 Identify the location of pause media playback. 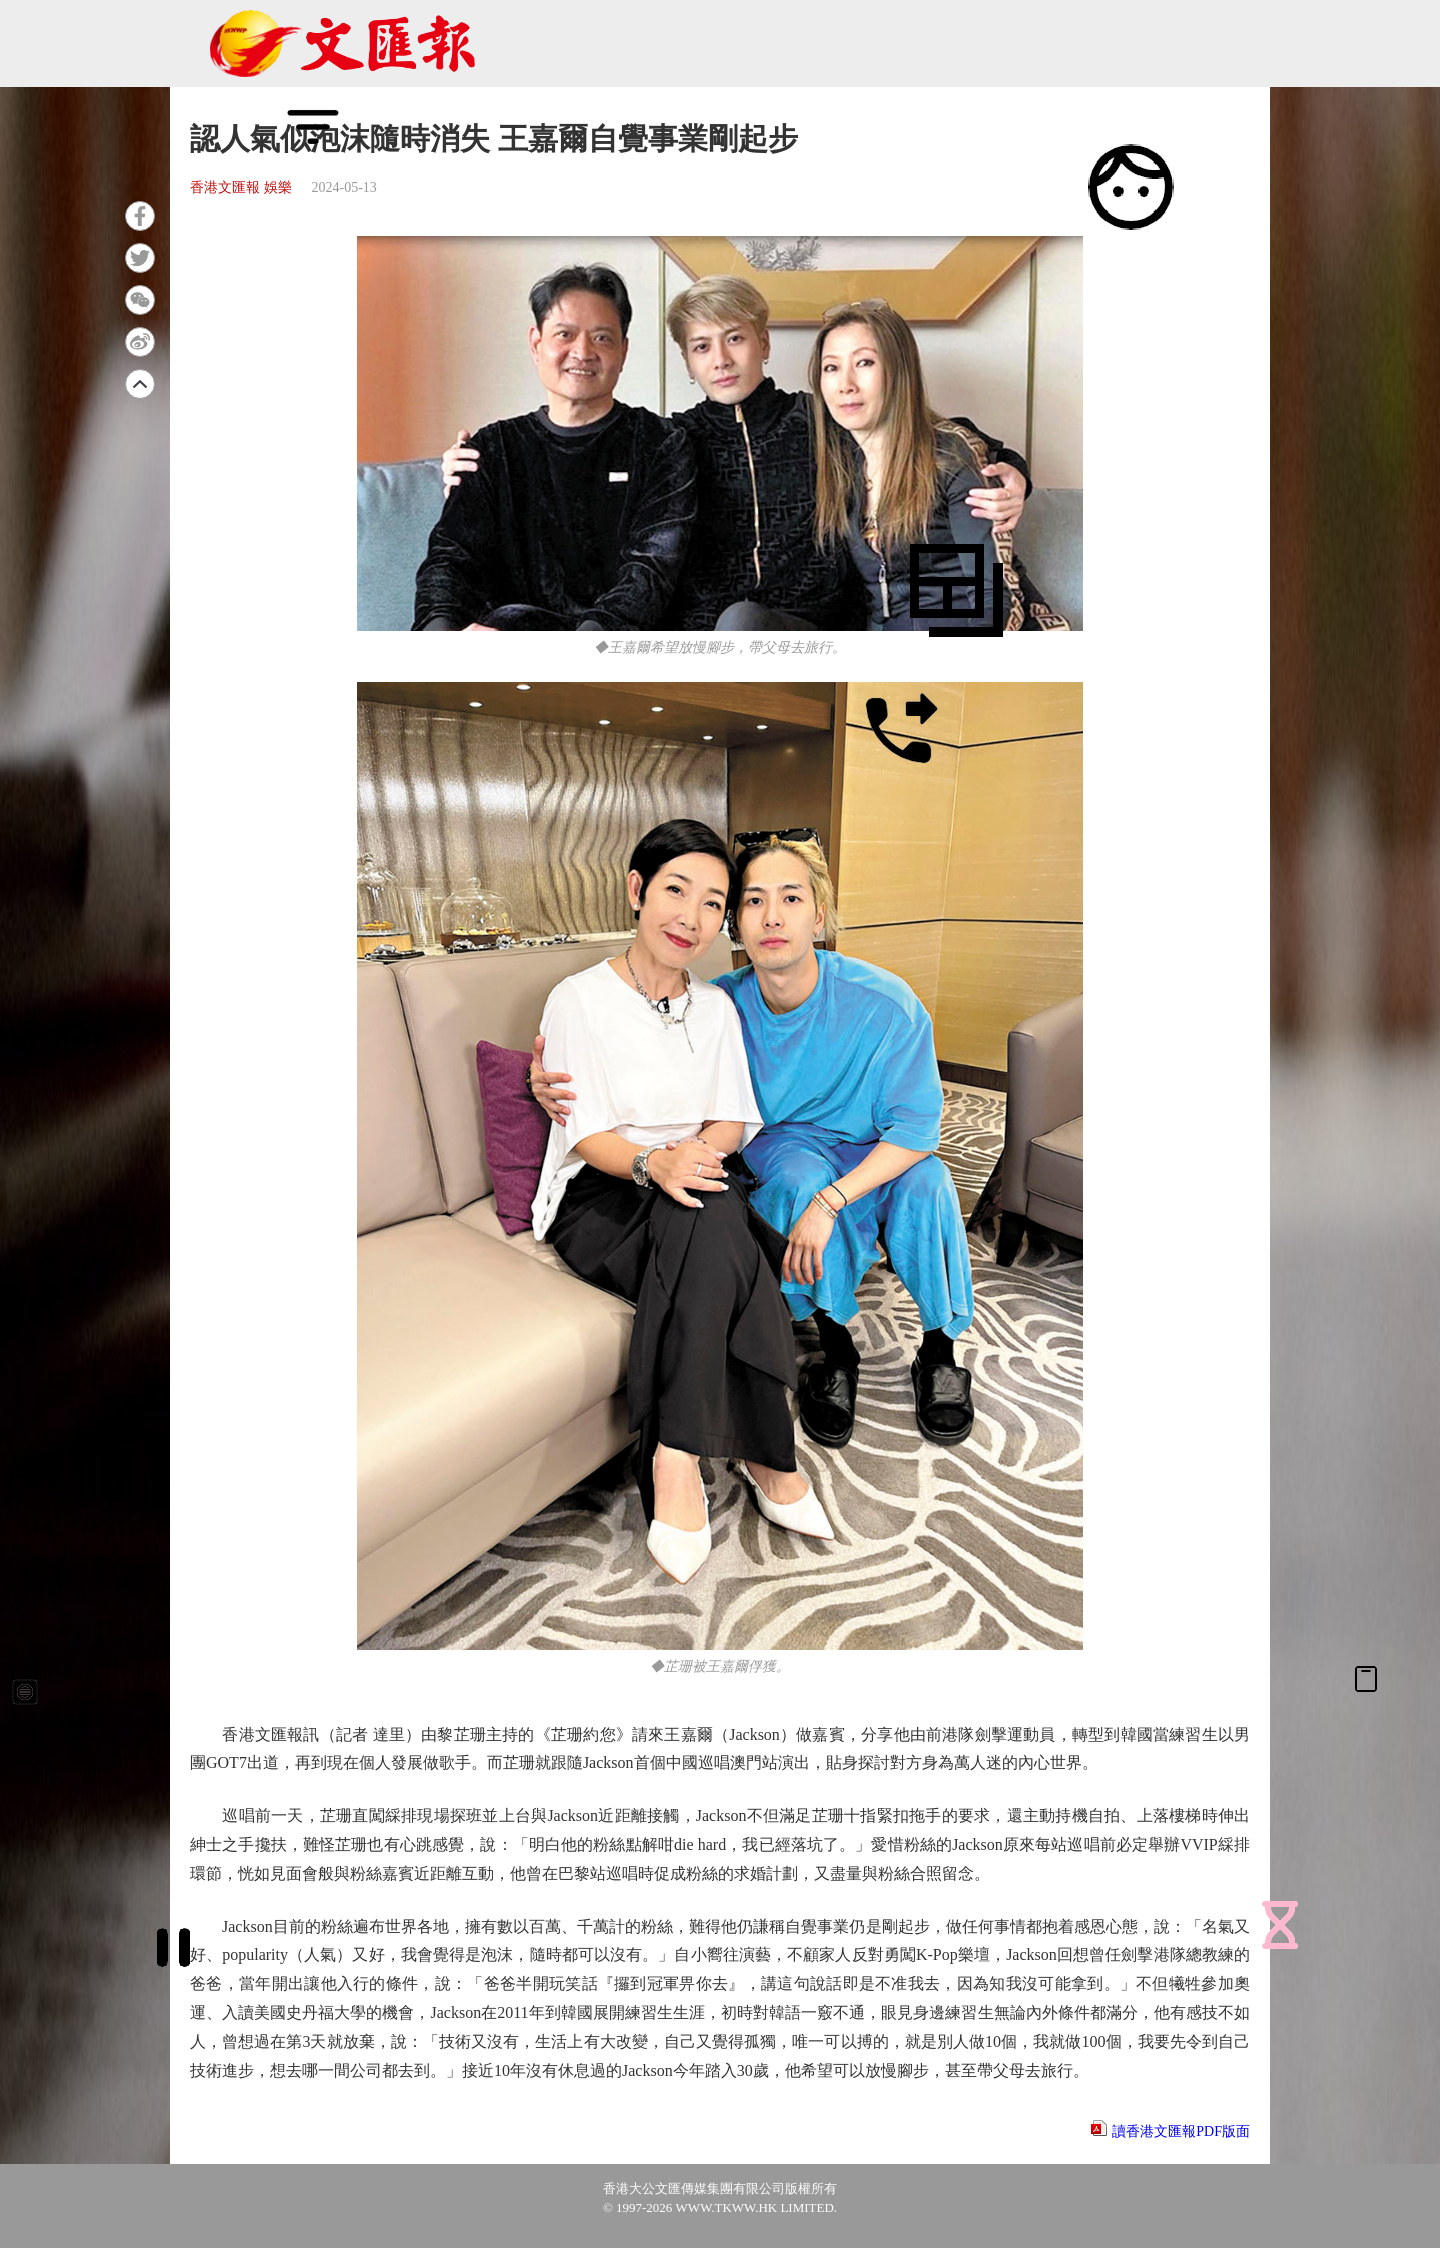
(173, 1947).